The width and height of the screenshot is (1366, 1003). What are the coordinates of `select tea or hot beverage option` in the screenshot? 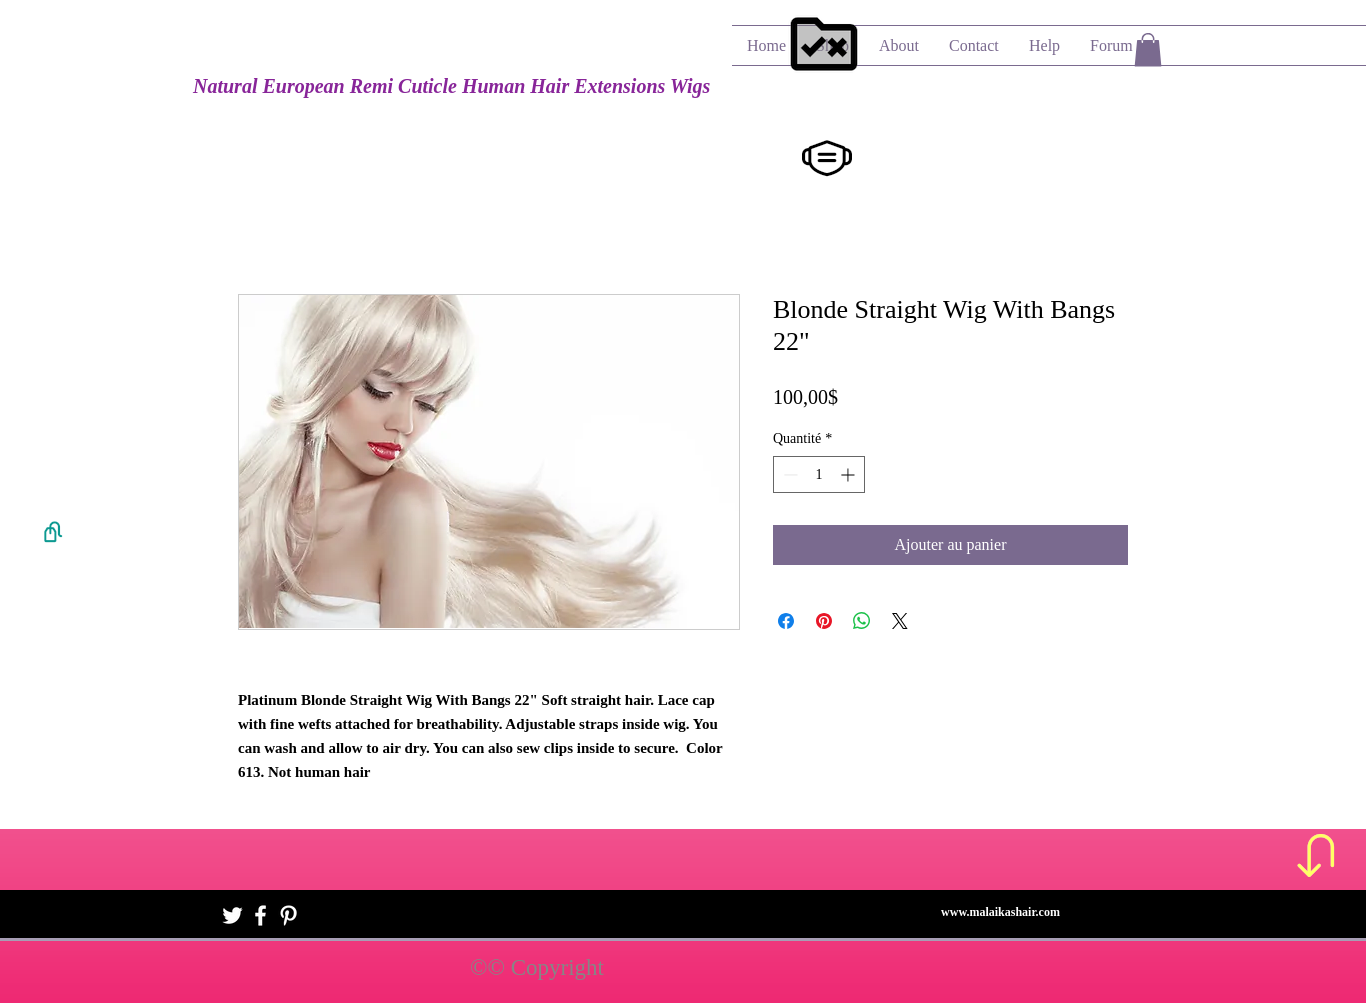 It's located at (52, 532).